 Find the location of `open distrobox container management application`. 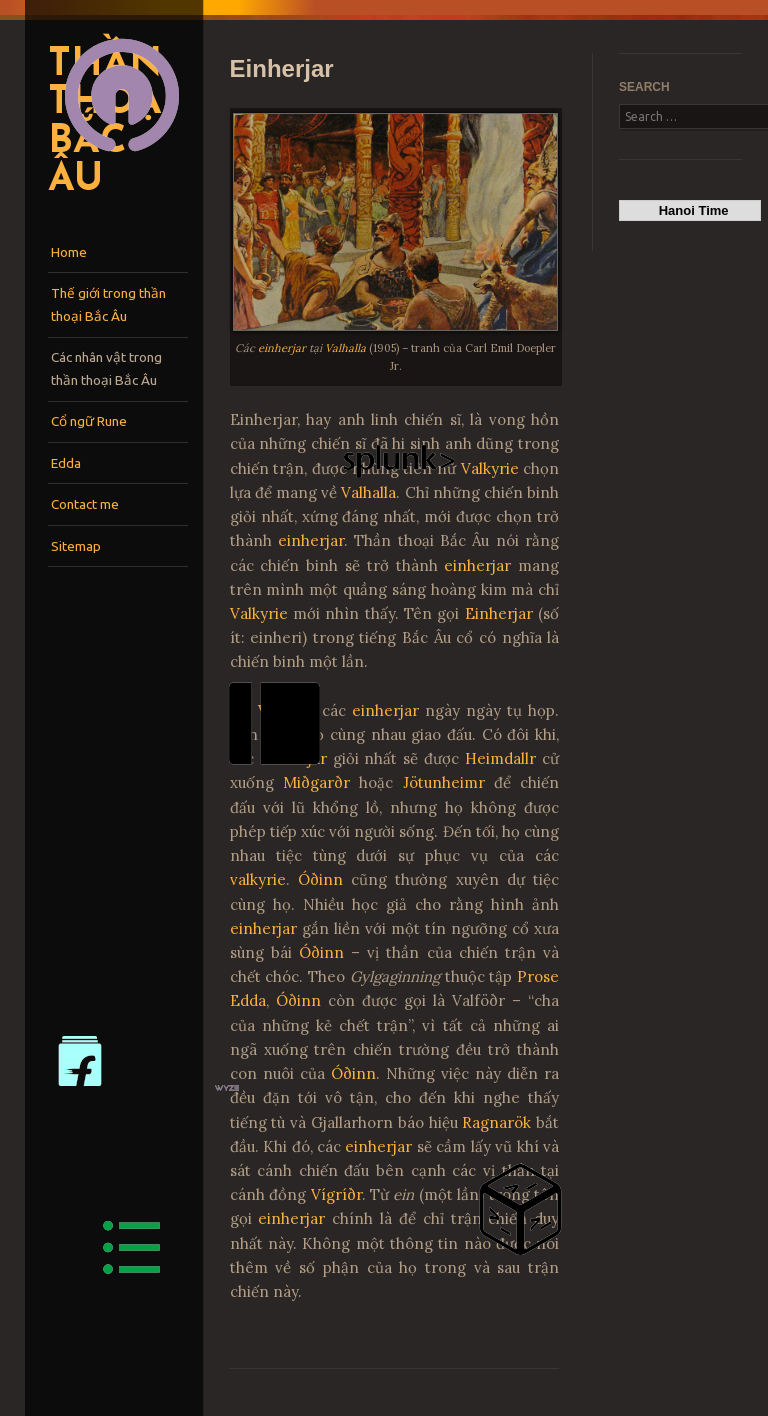

open distrobox container management application is located at coordinates (520, 1209).